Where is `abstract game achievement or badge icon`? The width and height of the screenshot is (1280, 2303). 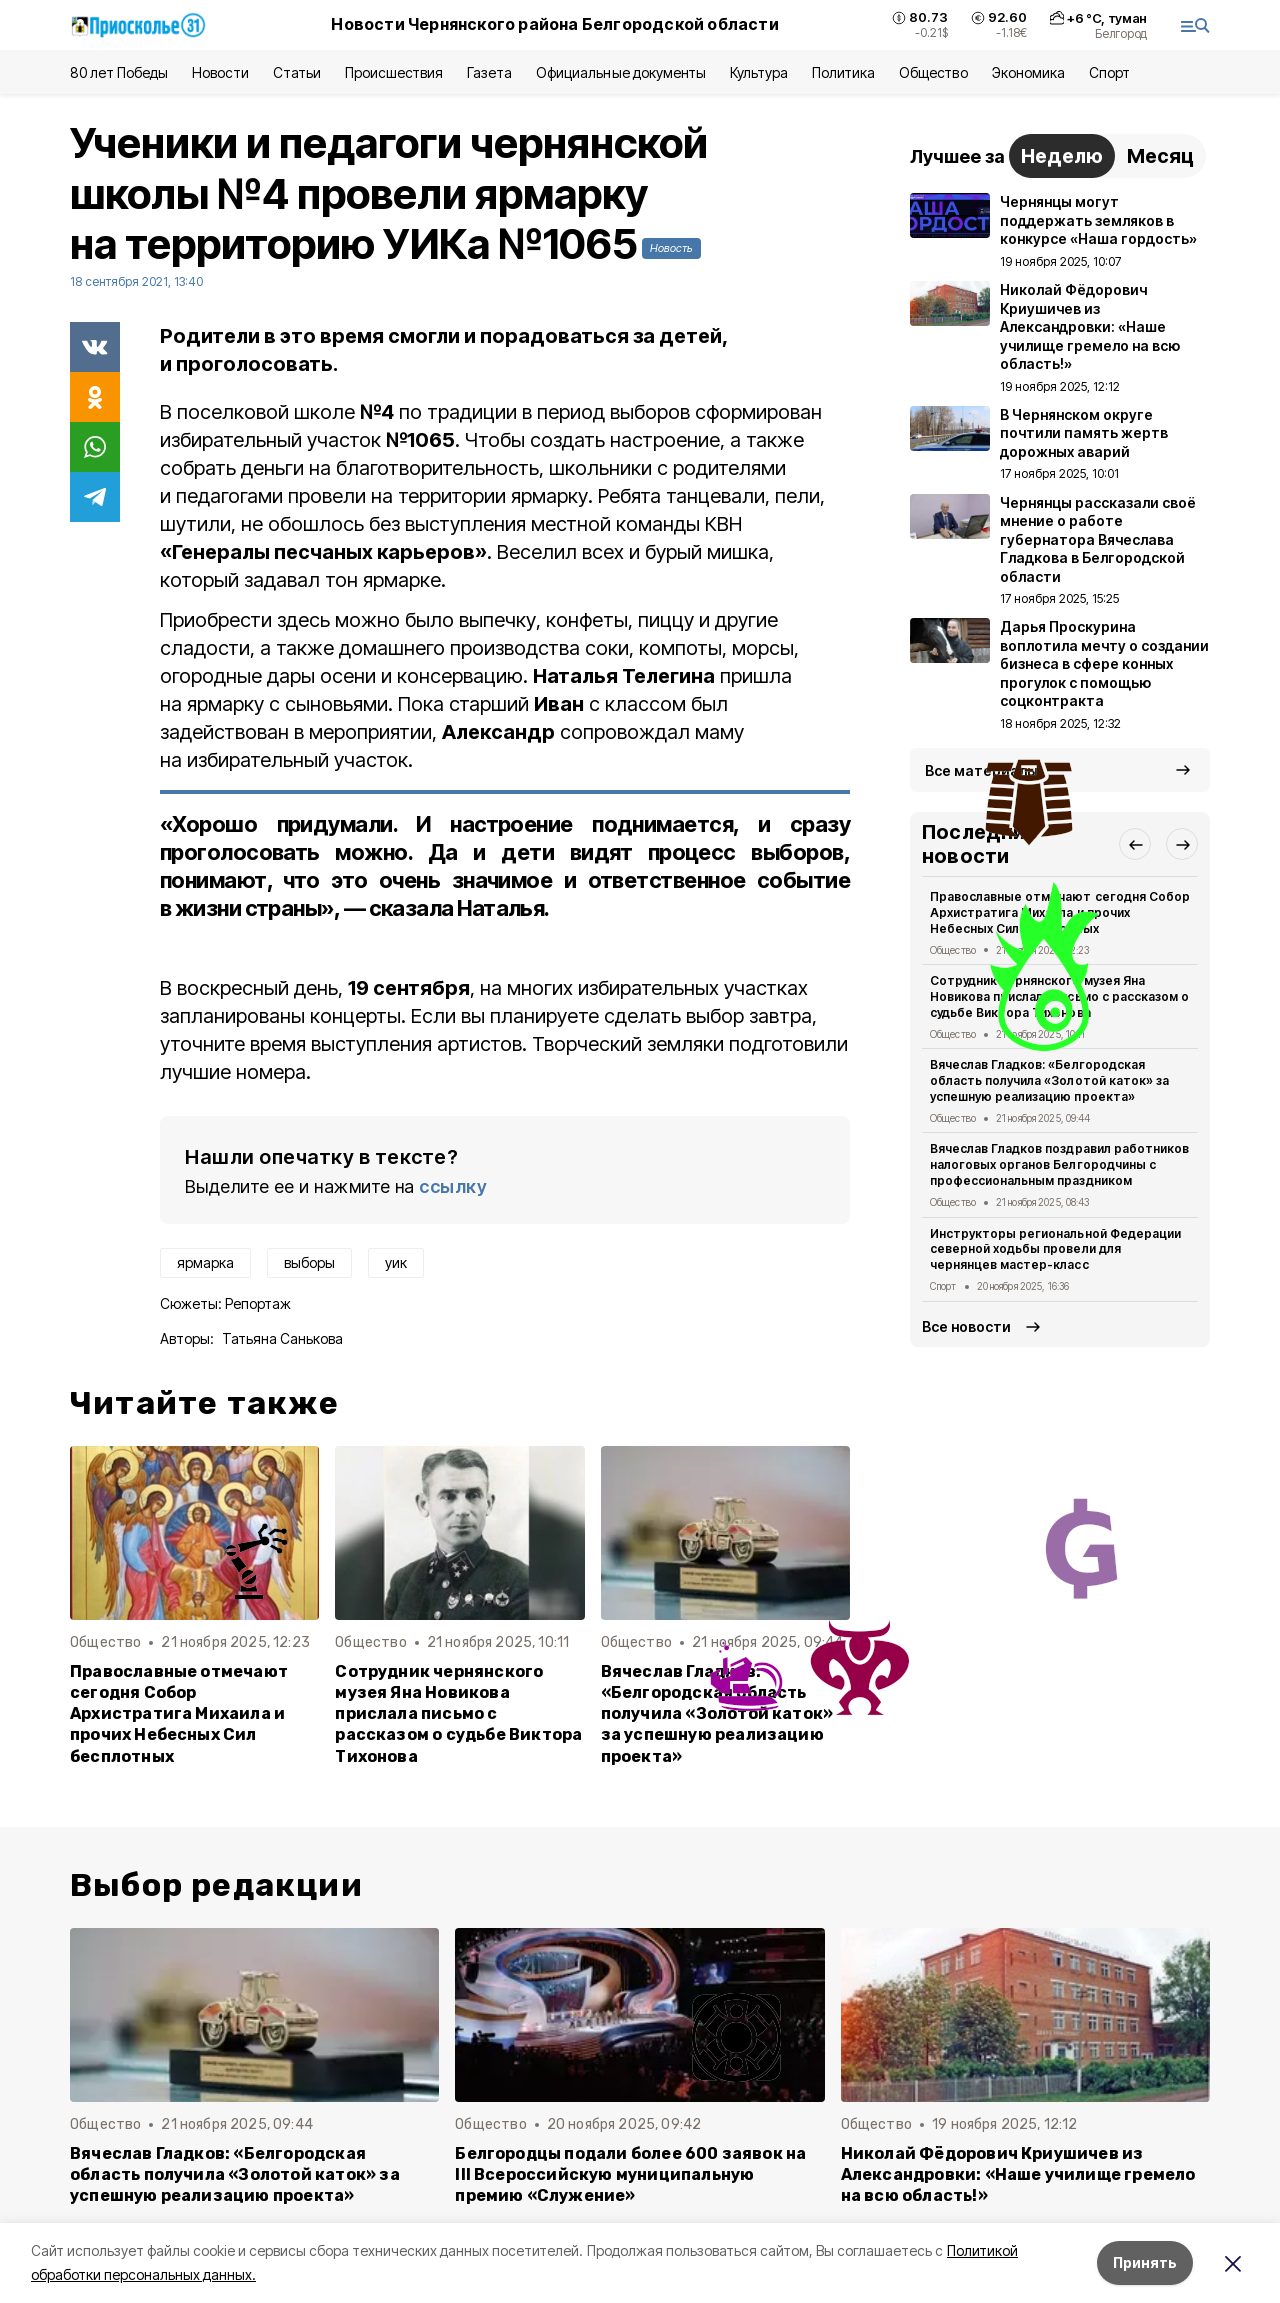
abstract game achievement or badge icon is located at coordinates (736, 2037).